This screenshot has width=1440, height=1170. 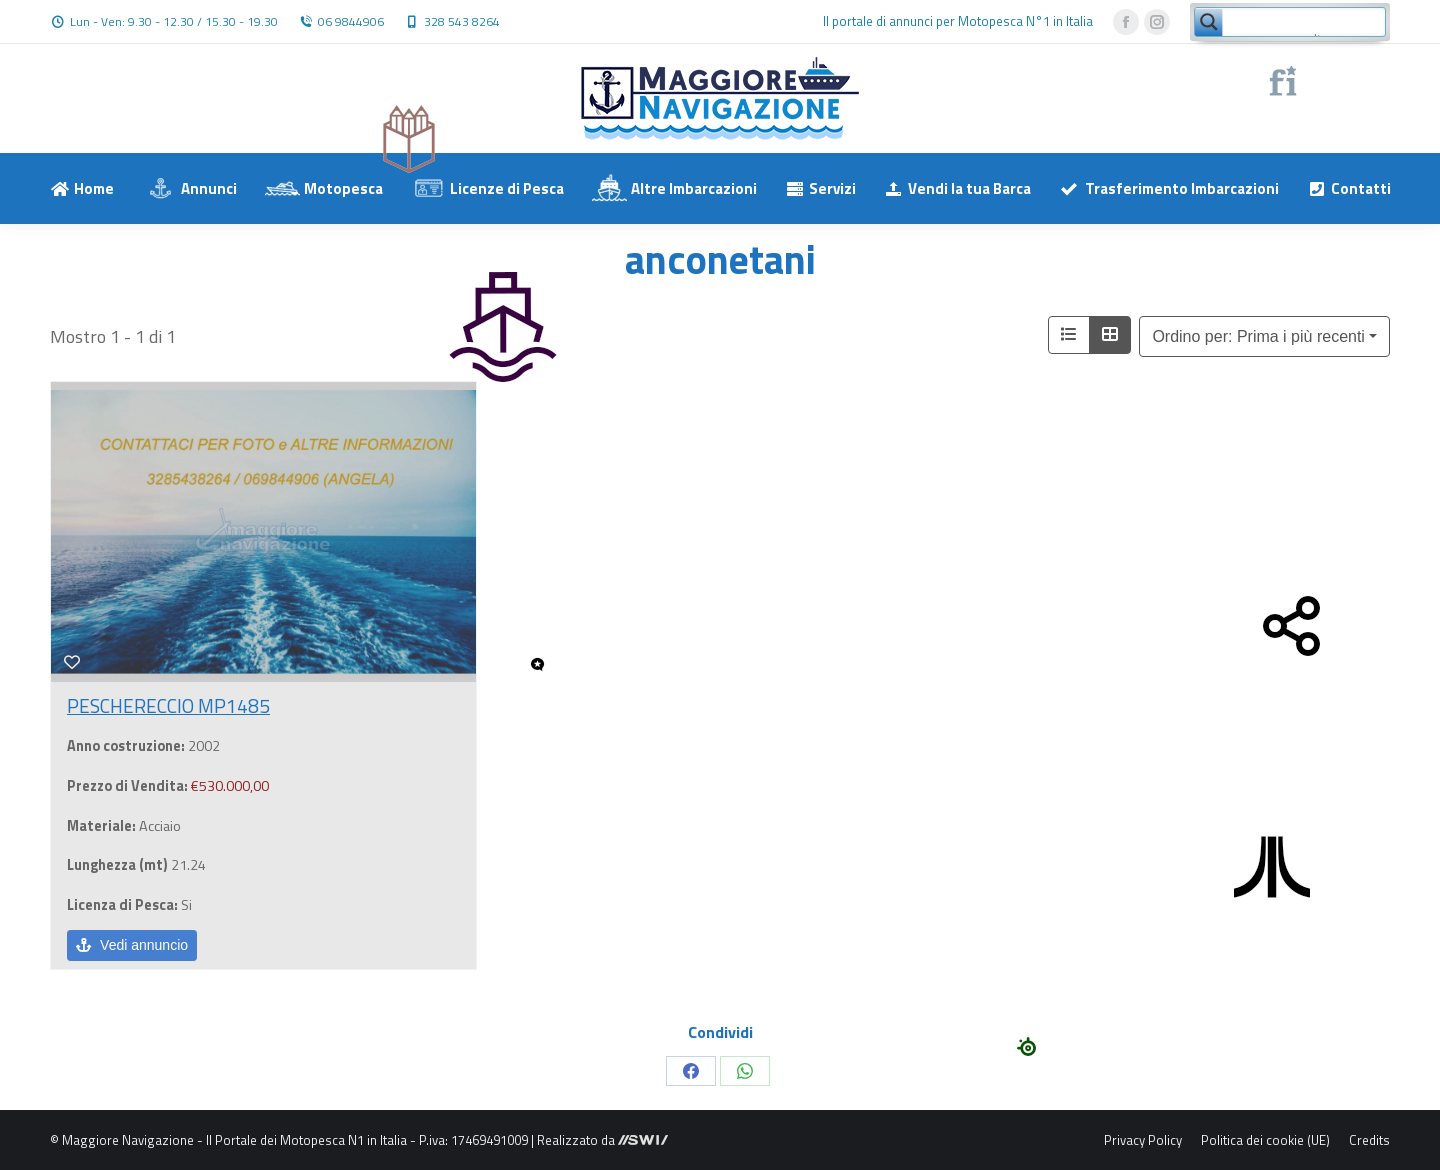 What do you see at coordinates (1272, 867) in the screenshot?
I see `Atari brand logo` at bounding box center [1272, 867].